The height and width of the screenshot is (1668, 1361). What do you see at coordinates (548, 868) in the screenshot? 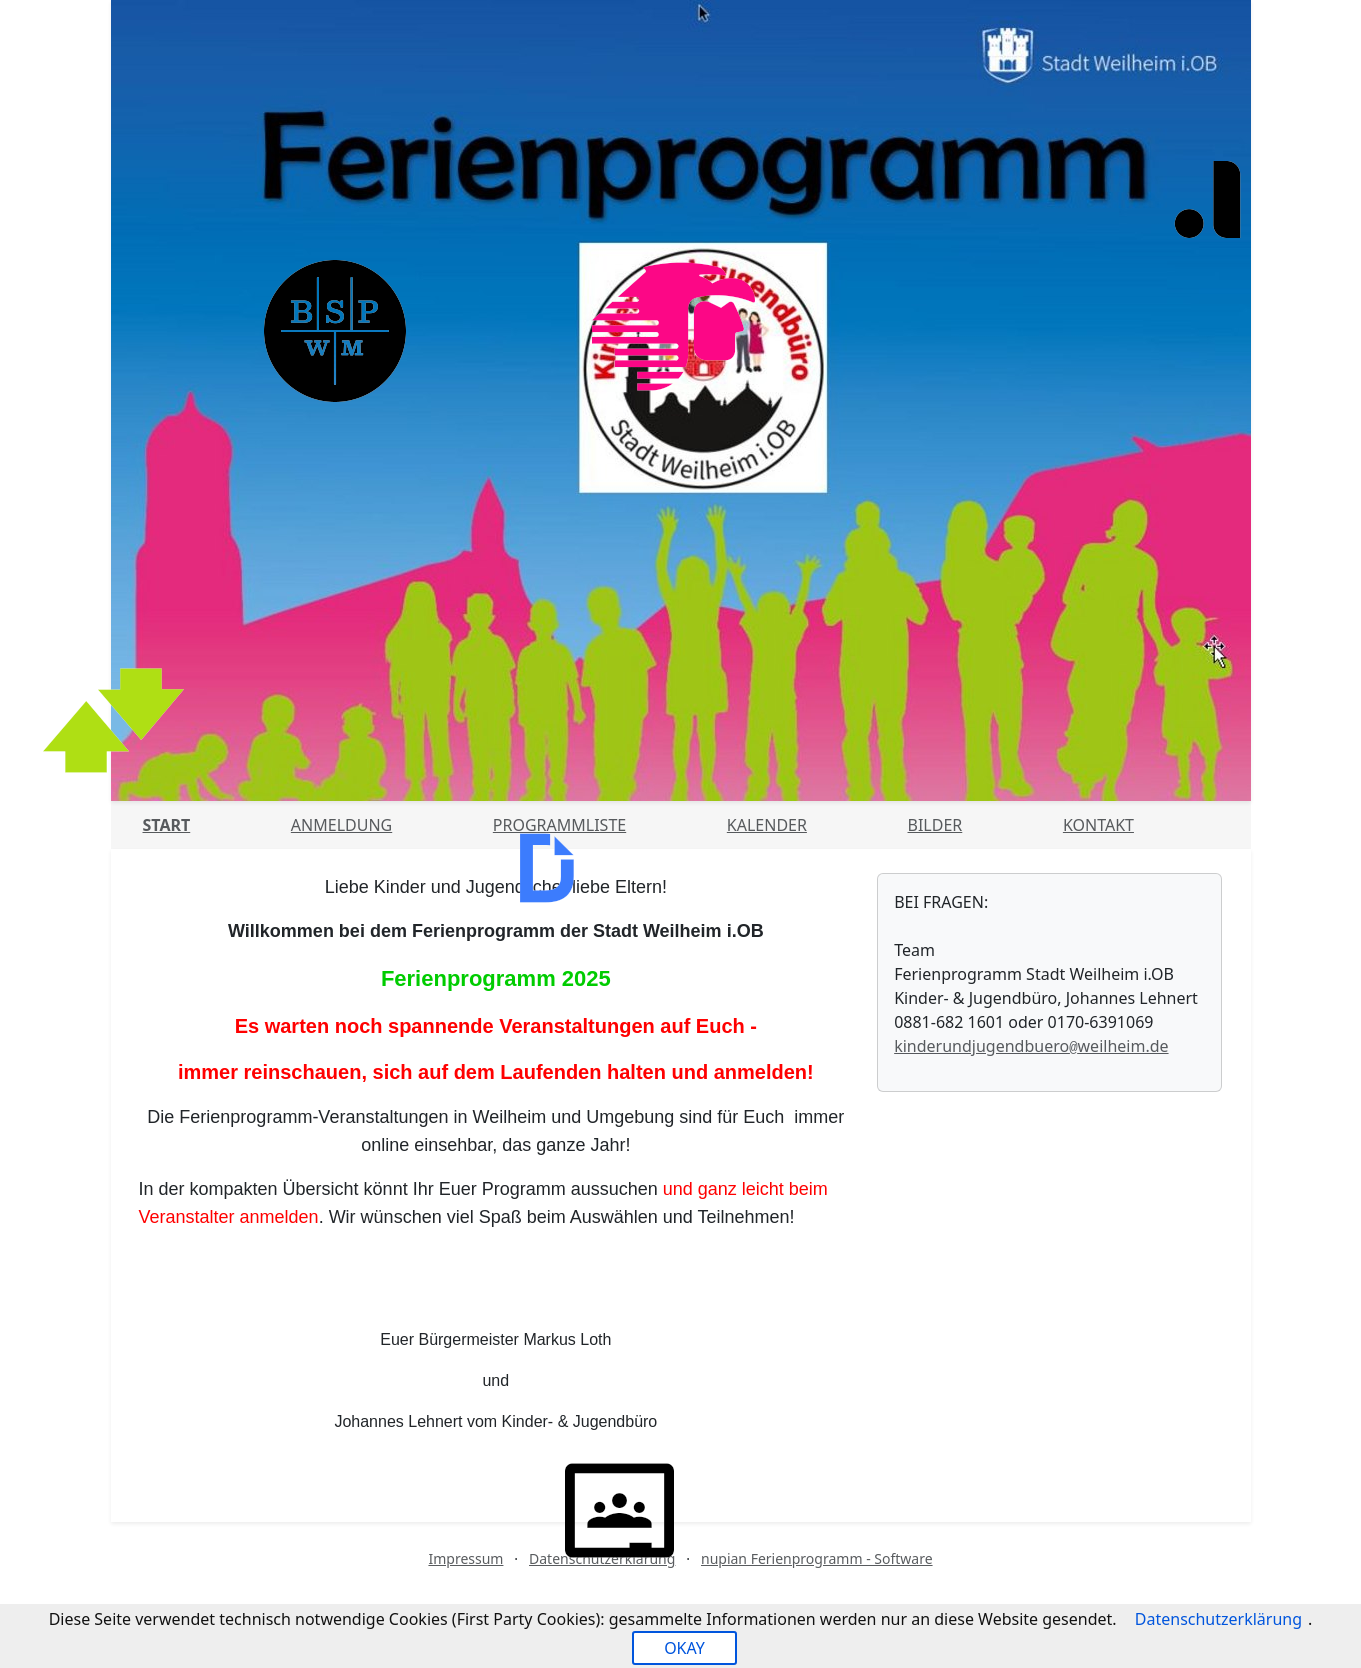
I see `dochub logo - access document signing and editing platform` at bounding box center [548, 868].